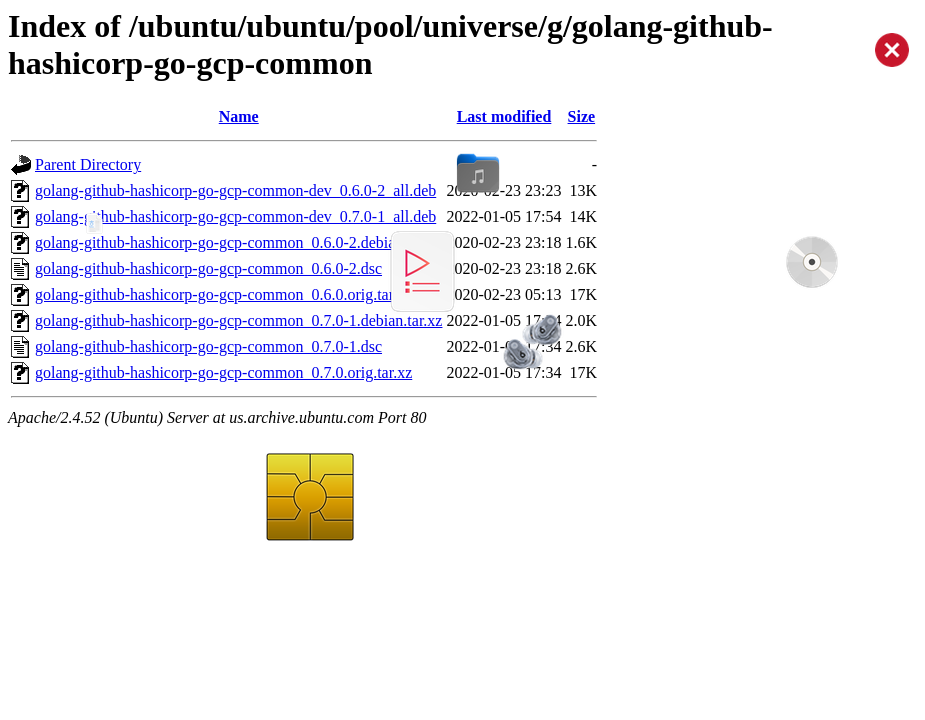  Describe the element at coordinates (310, 497) in the screenshot. I see `smart card or security token management` at that location.